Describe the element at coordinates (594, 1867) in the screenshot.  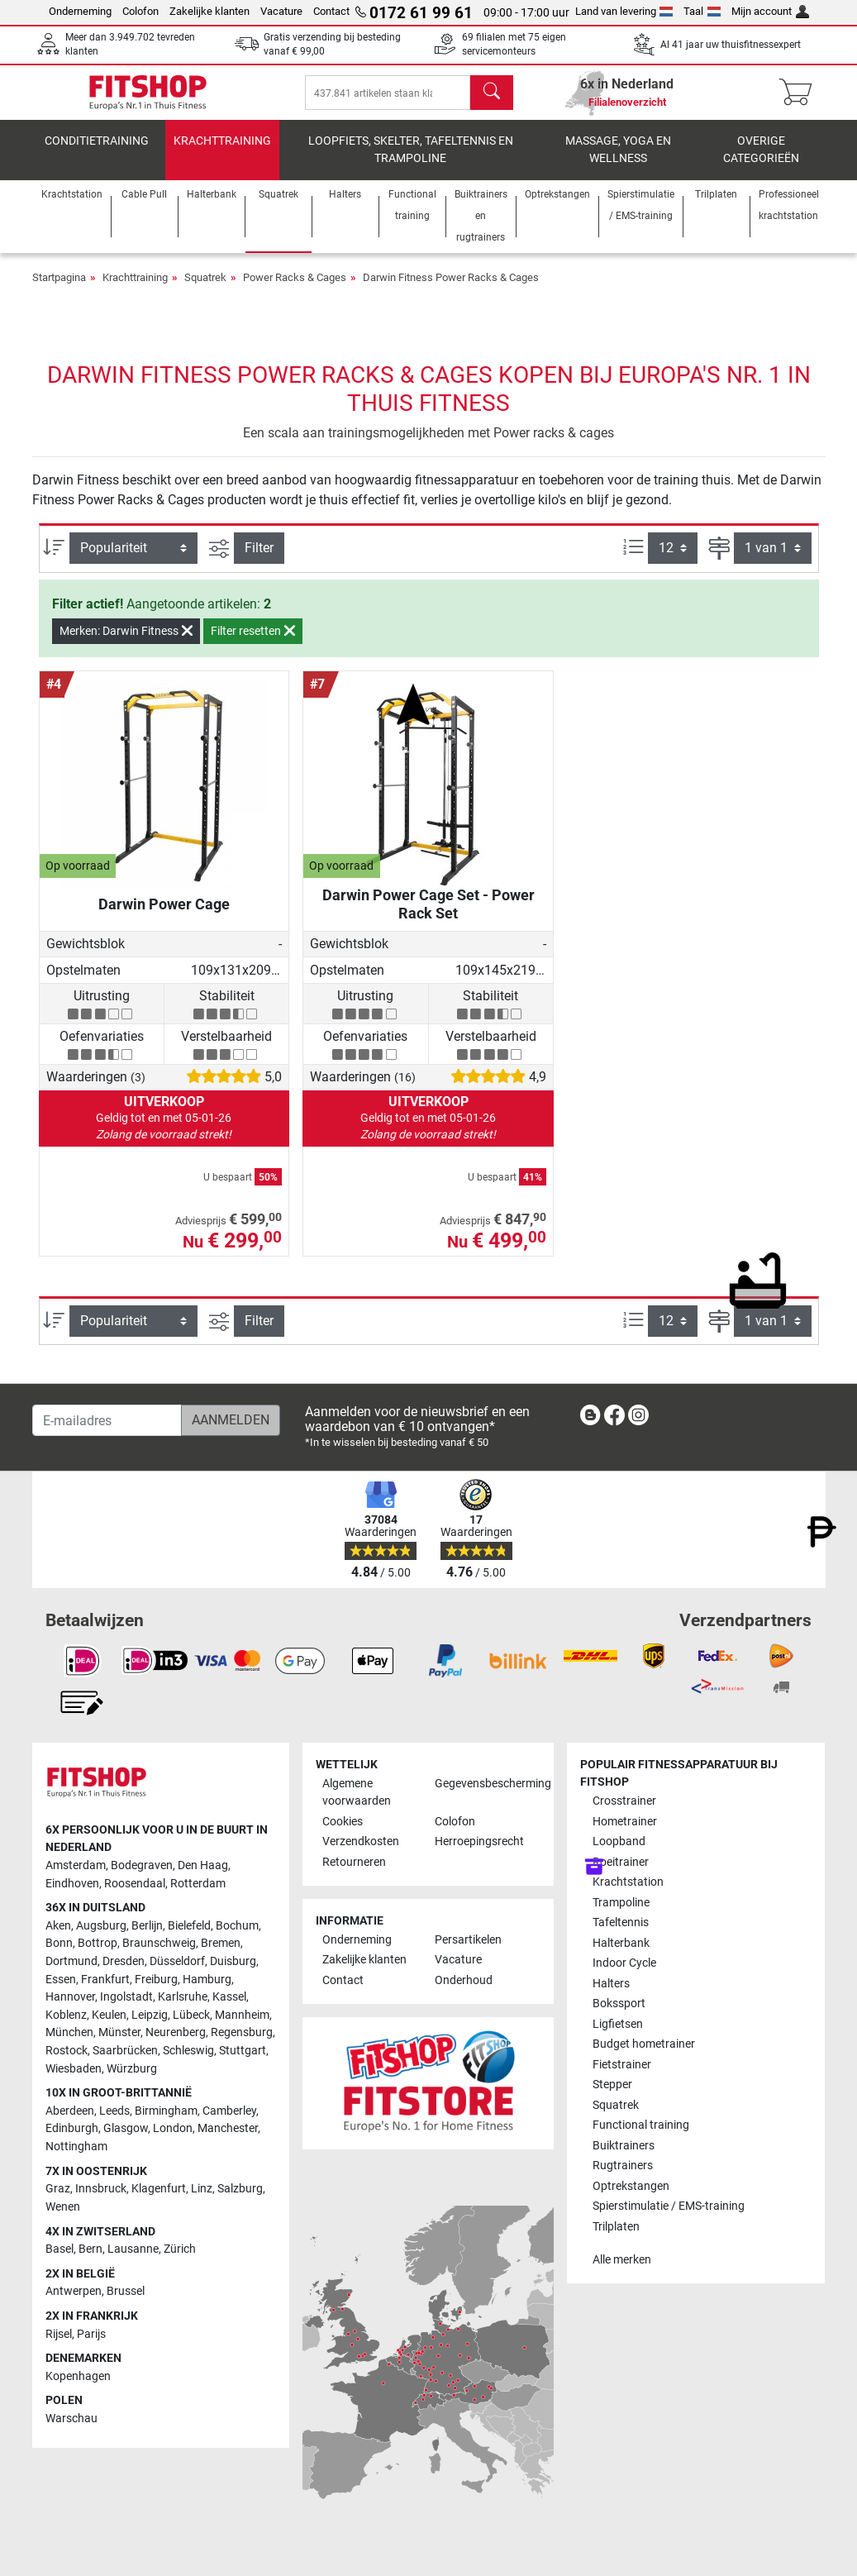
I see `access archived items or files` at that location.